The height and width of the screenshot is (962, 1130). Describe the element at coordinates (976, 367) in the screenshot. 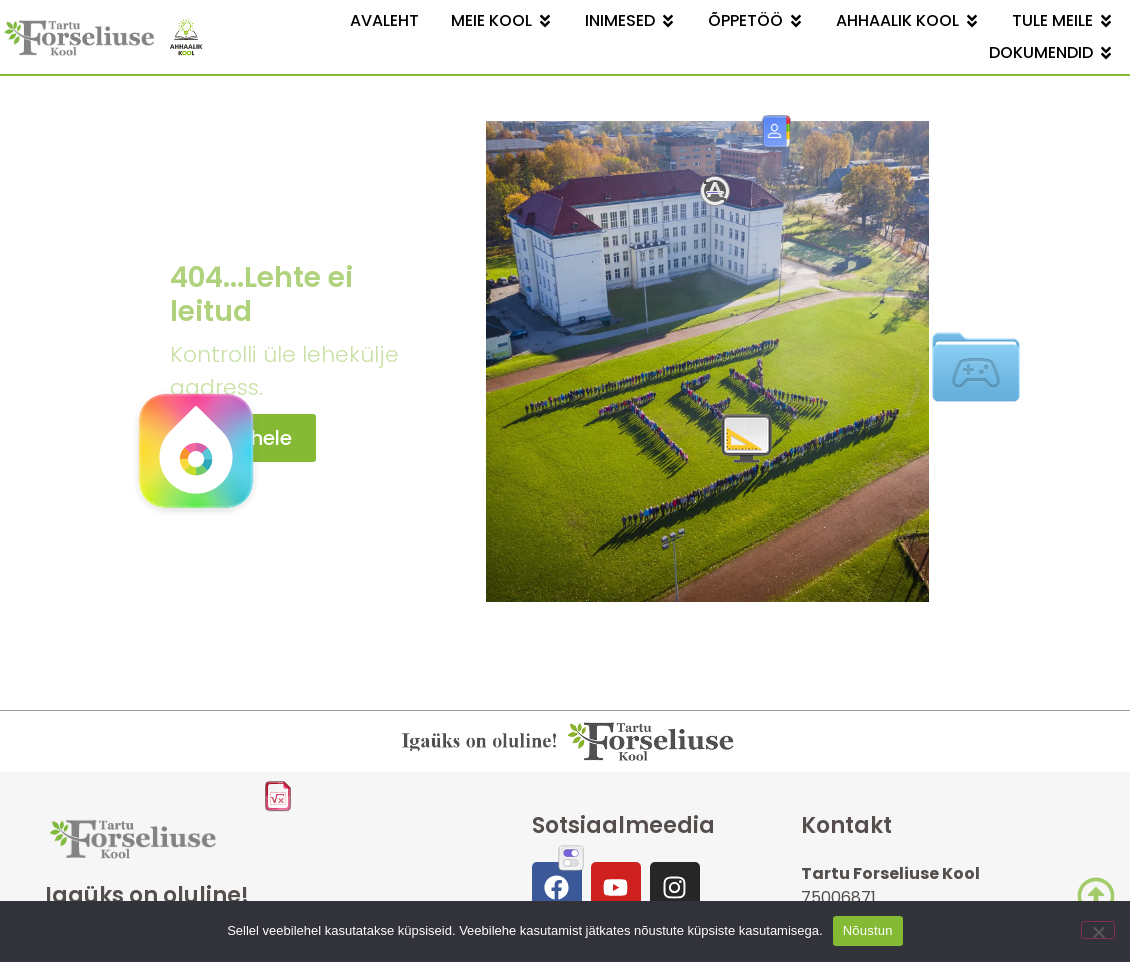

I see `open your games folder` at that location.